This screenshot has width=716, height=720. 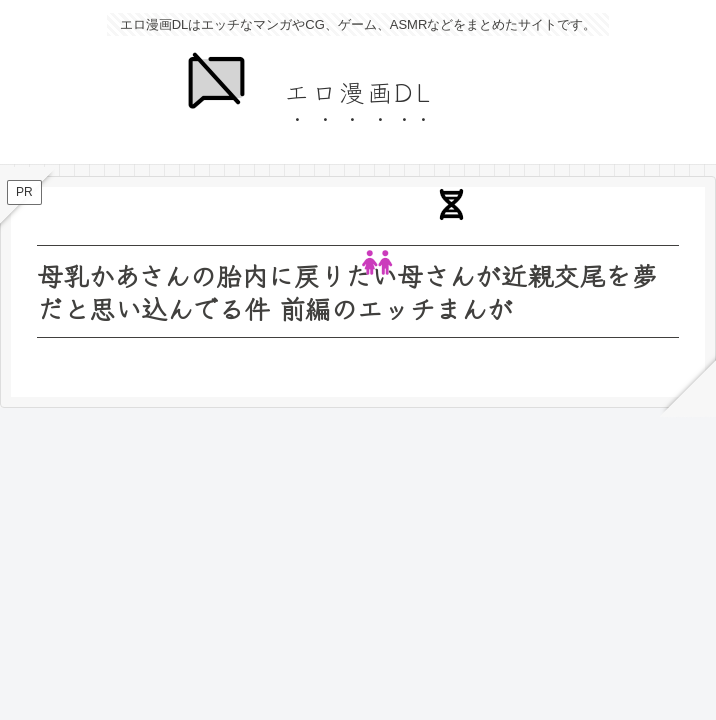 What do you see at coordinates (451, 204) in the screenshot?
I see `access genetics or DNA-related features` at bounding box center [451, 204].